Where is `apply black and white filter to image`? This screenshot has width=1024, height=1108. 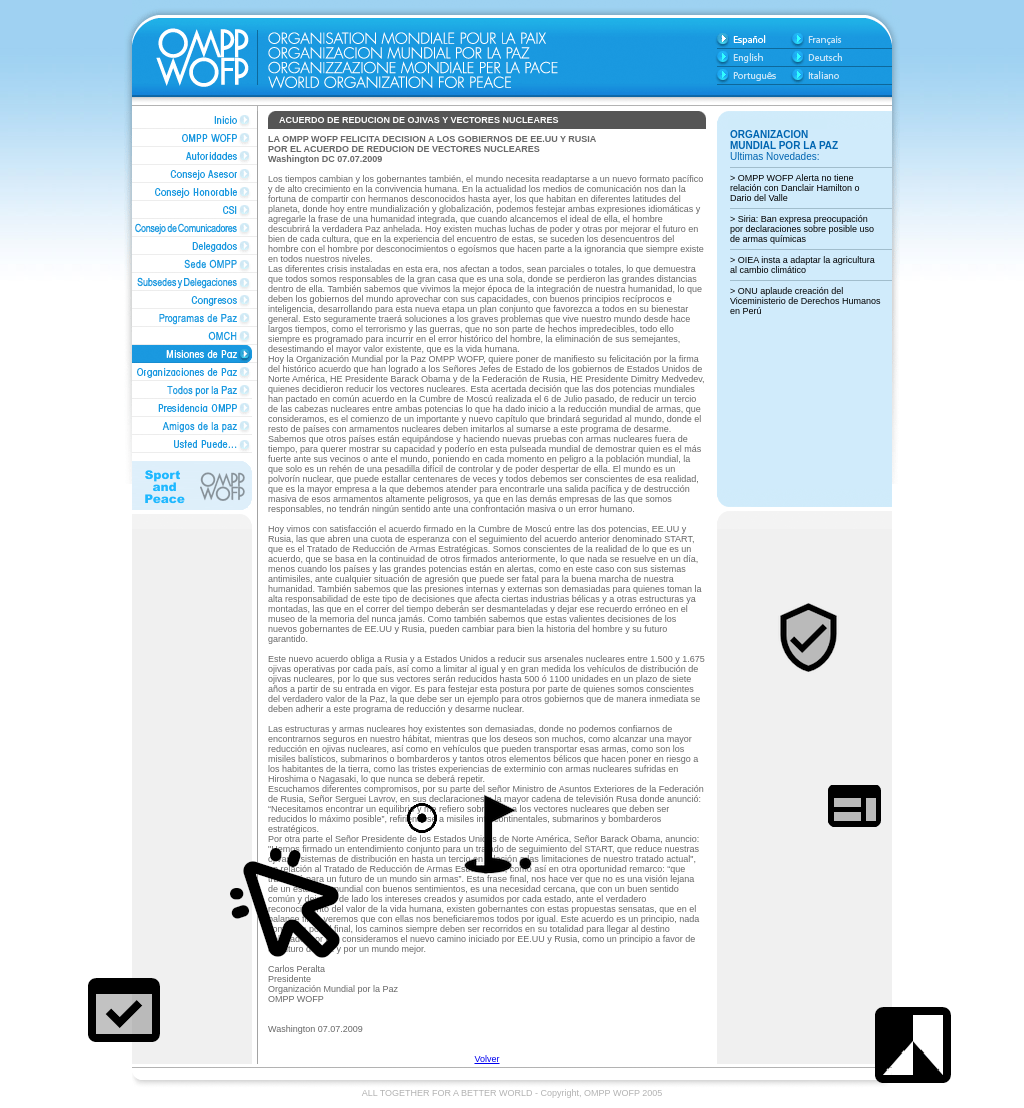
apply black and white filter to image is located at coordinates (913, 1045).